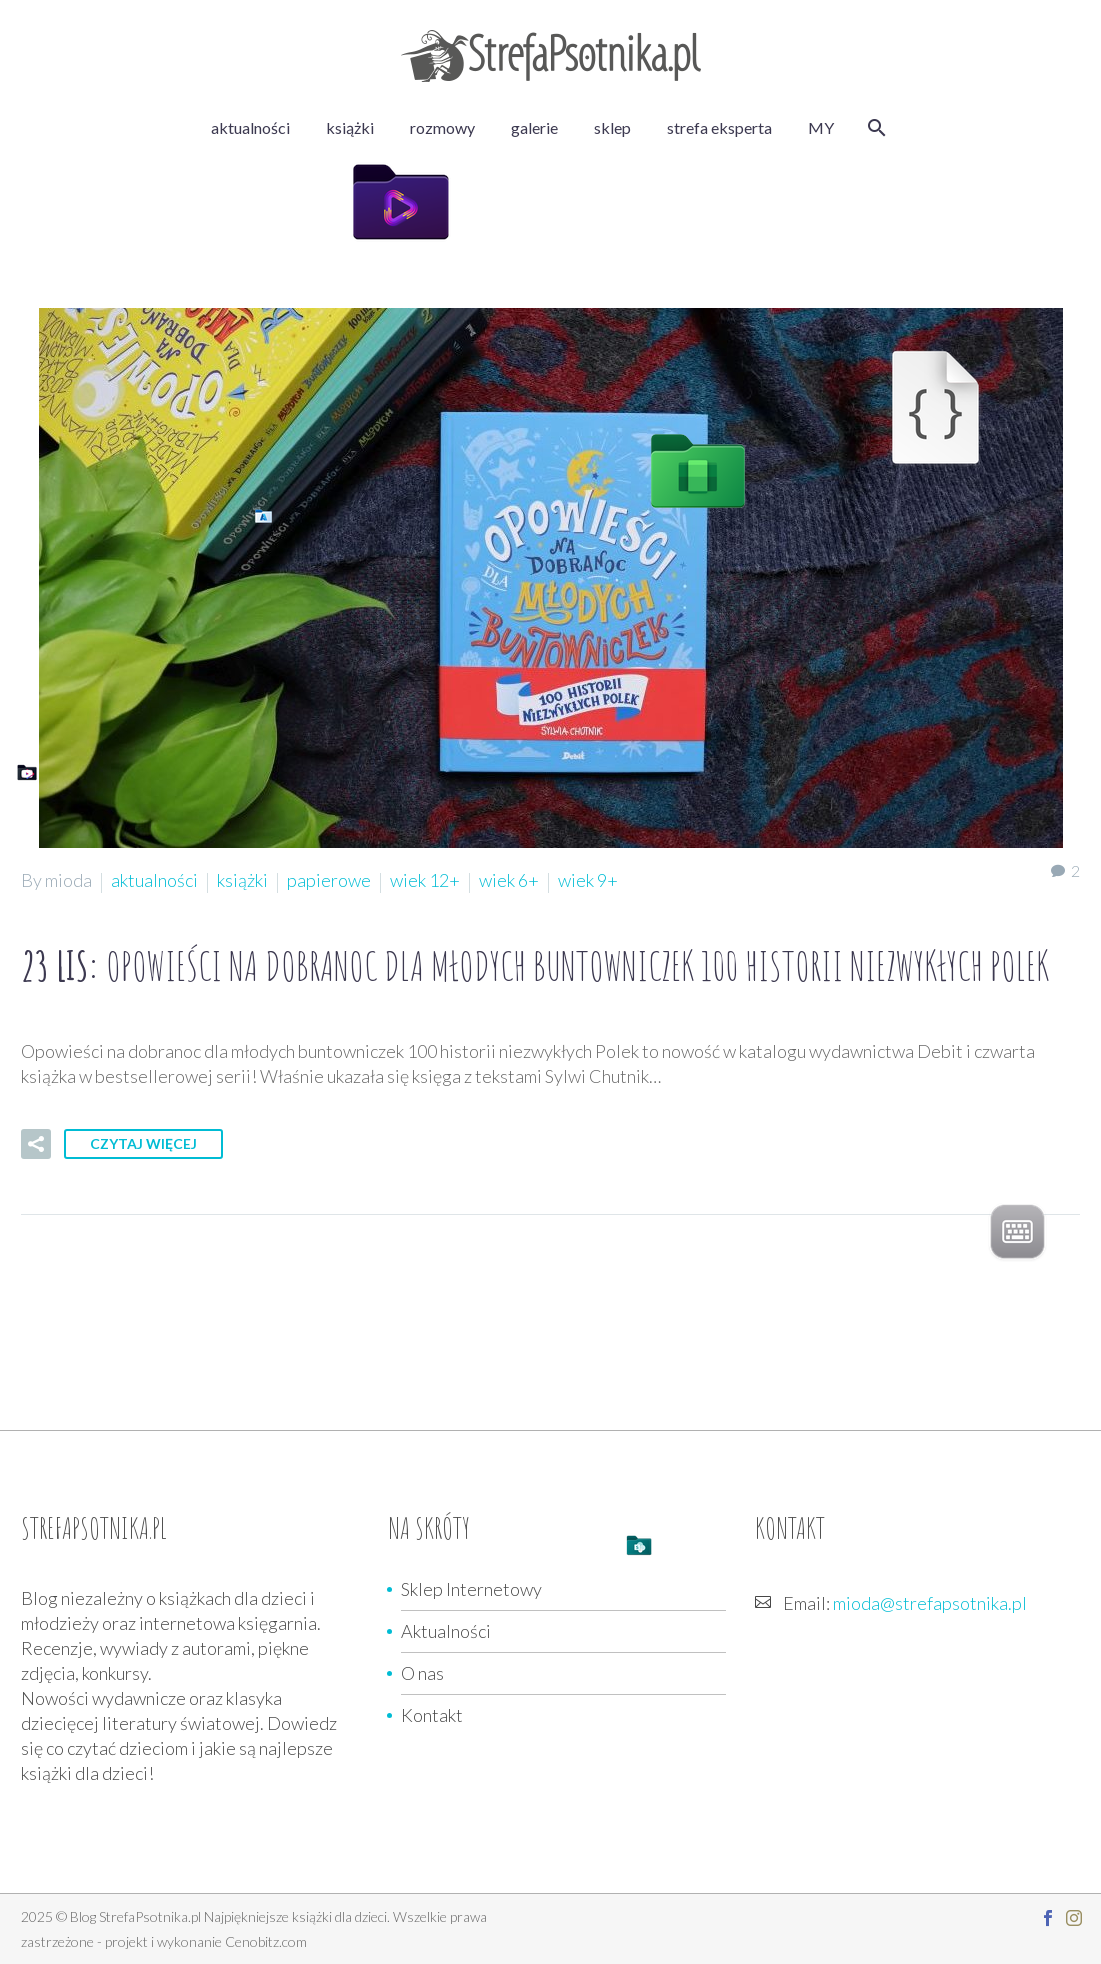 The width and height of the screenshot is (1101, 1964). I want to click on open windows subsystem for android files, so click(697, 473).